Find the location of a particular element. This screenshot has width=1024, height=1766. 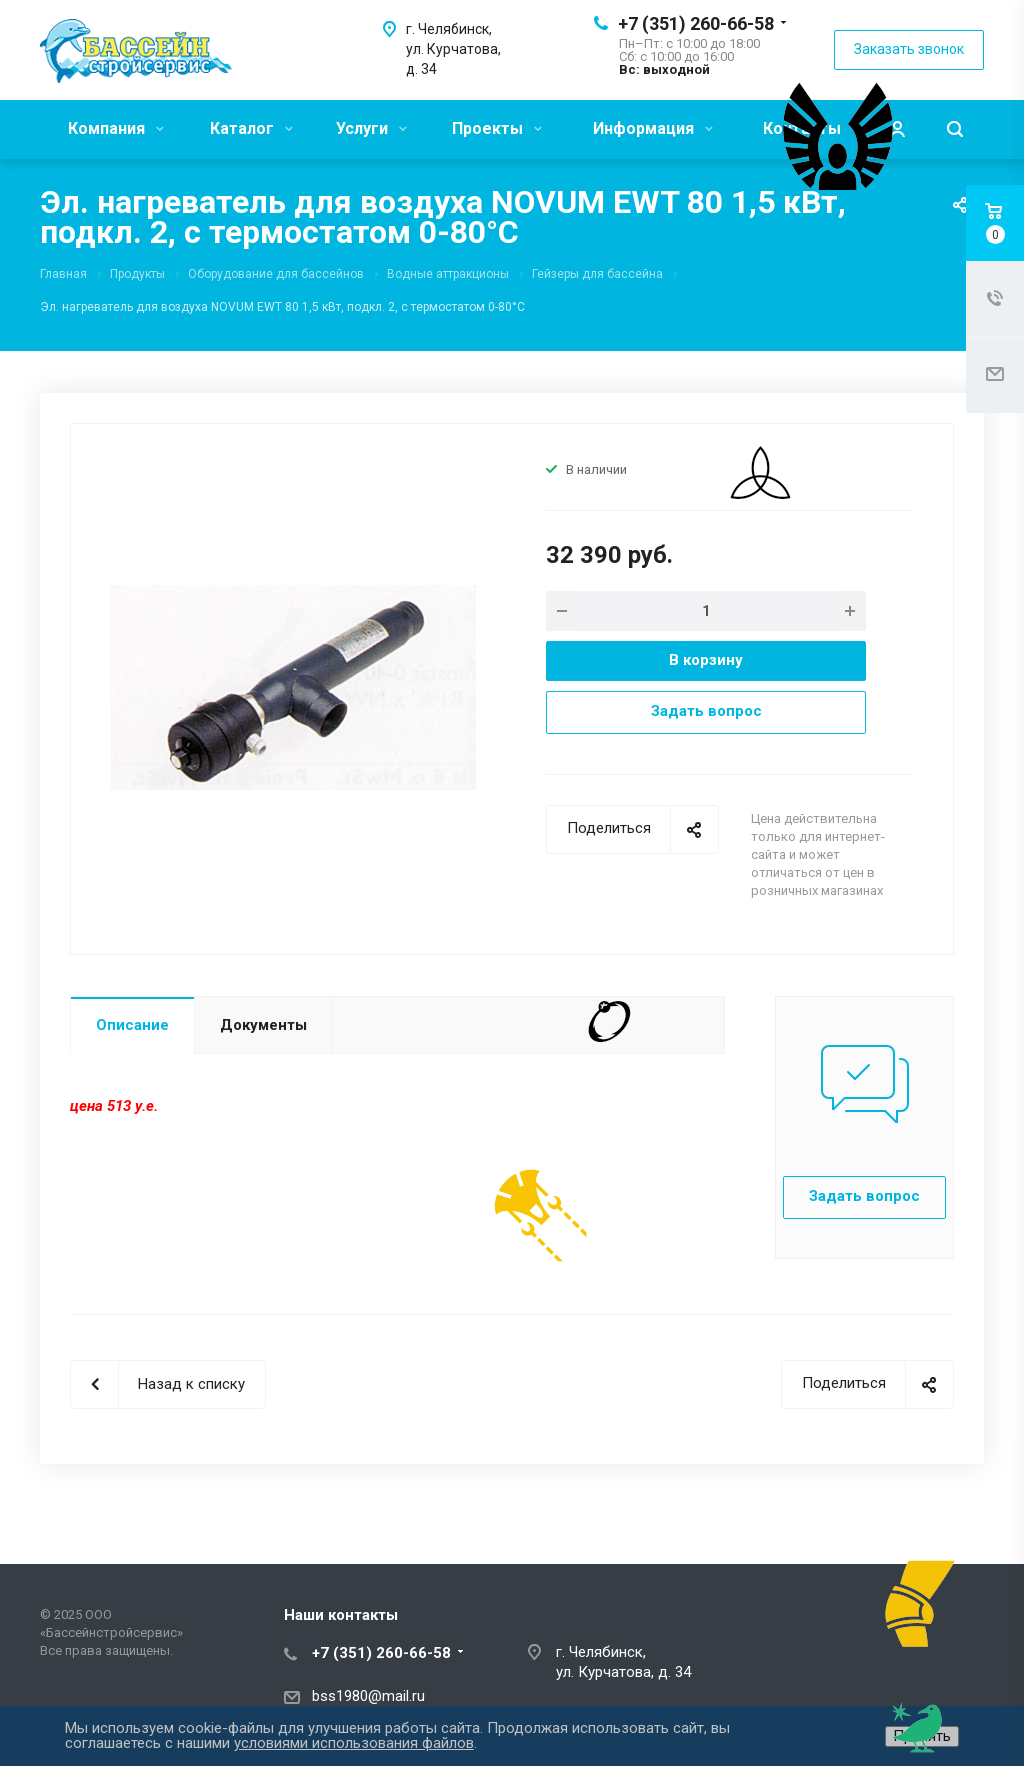

refresh or sync starred items is located at coordinates (609, 1021).